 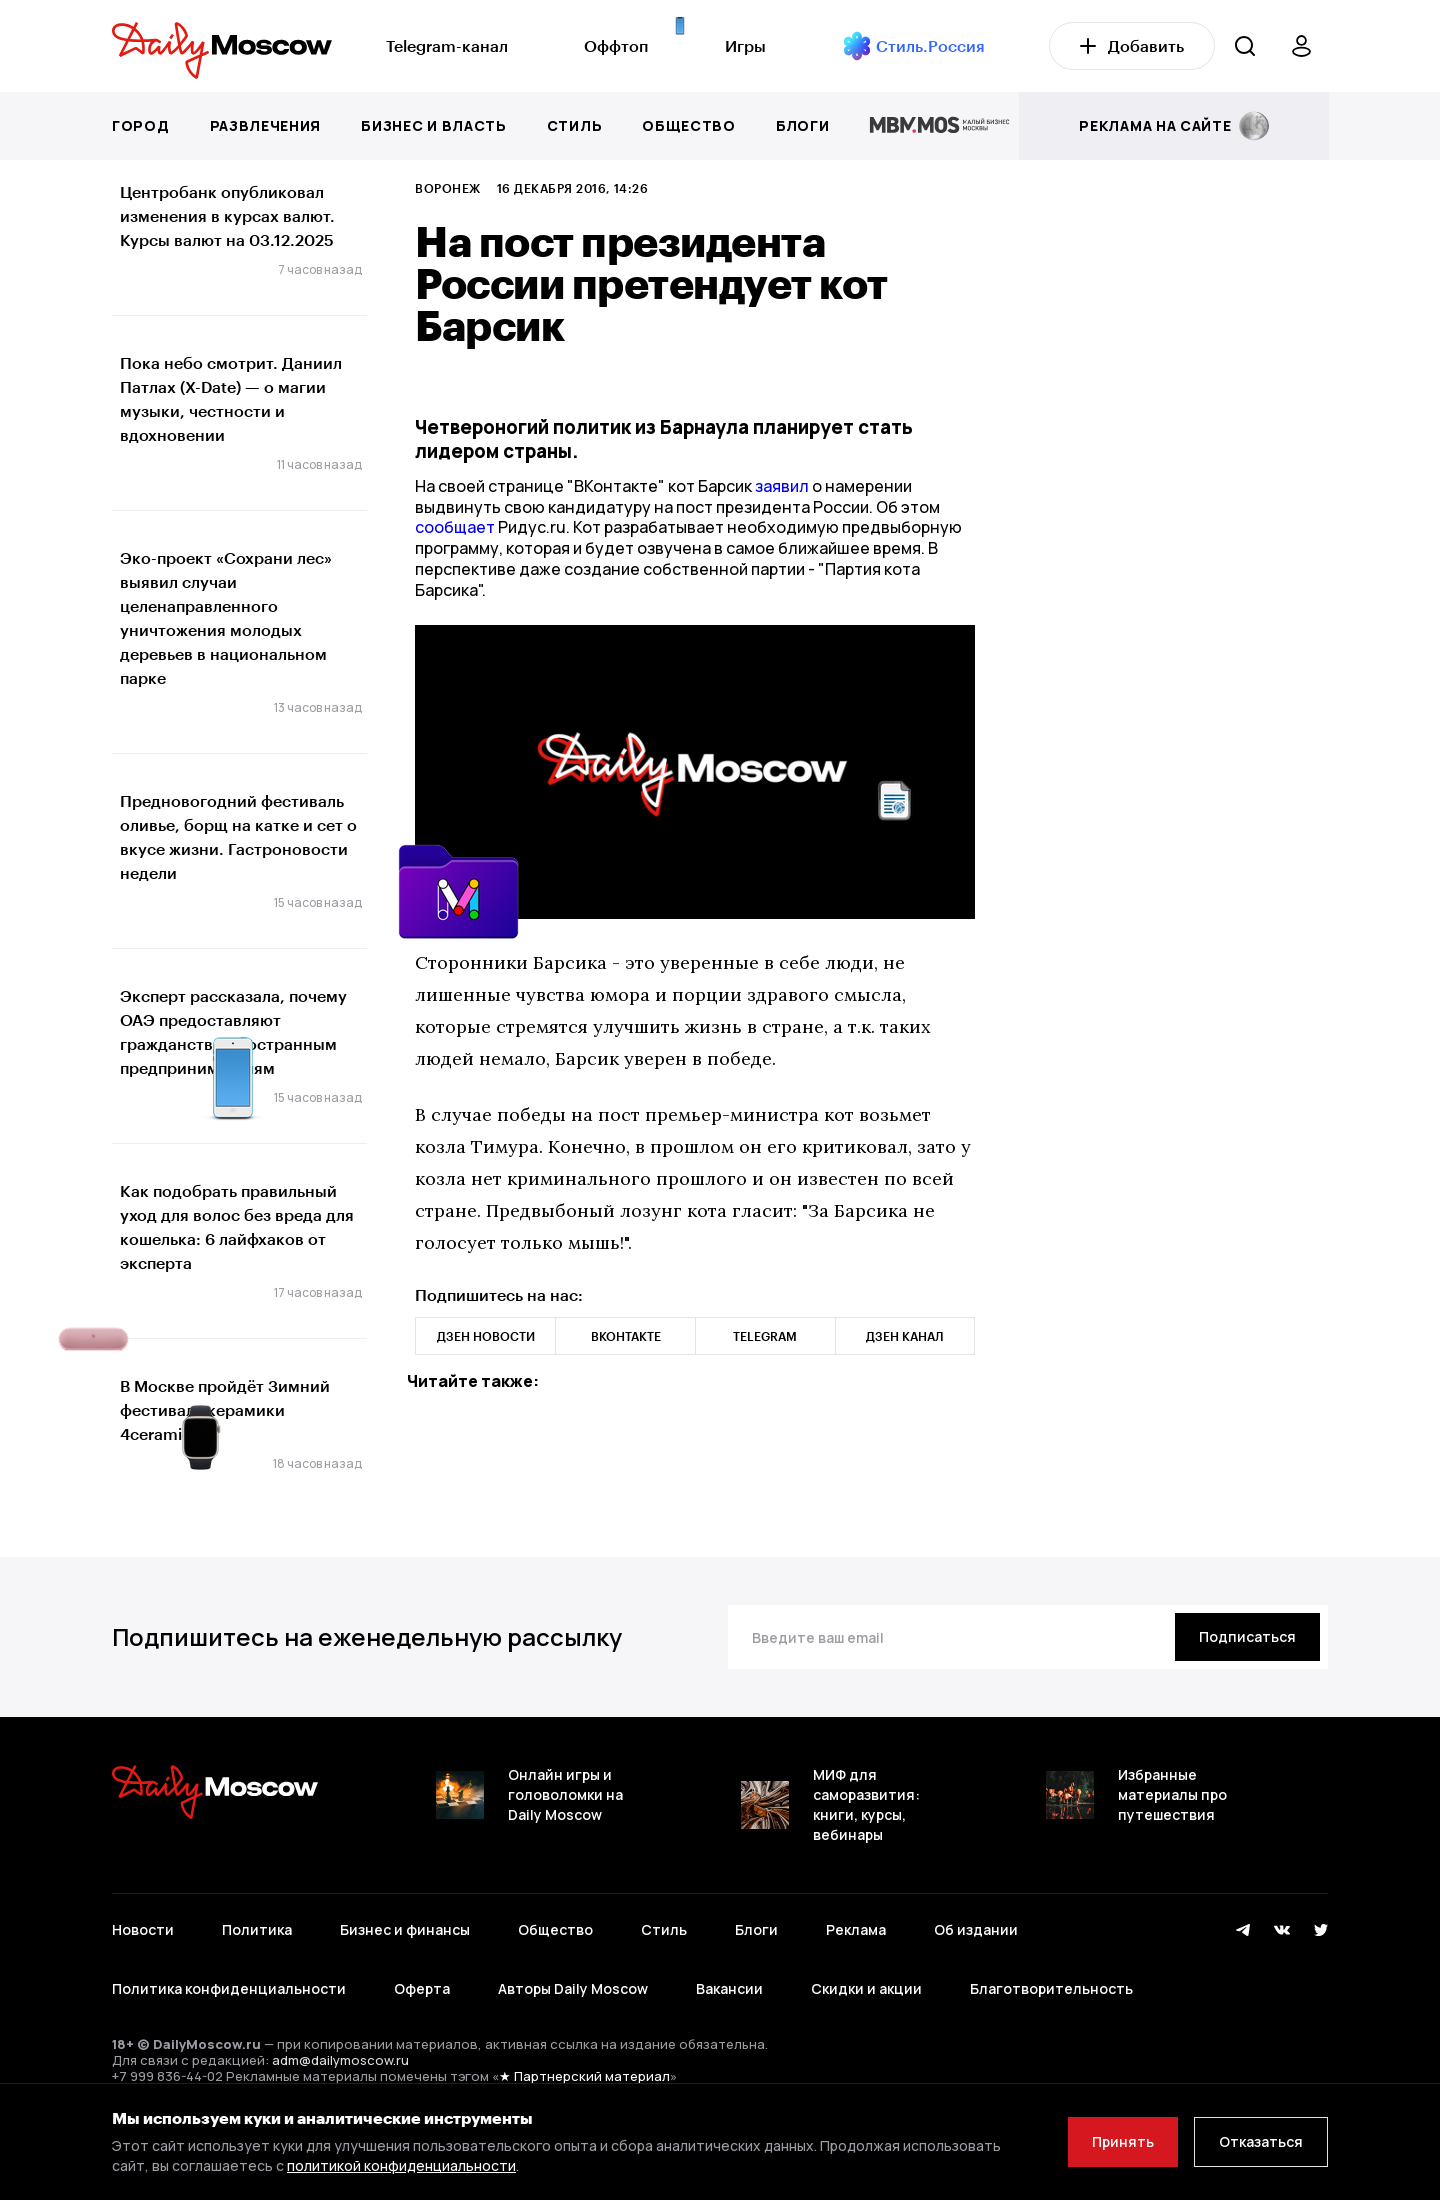 What do you see at coordinates (93, 1339) in the screenshot?
I see `connect to a bluetooth speaker` at bounding box center [93, 1339].